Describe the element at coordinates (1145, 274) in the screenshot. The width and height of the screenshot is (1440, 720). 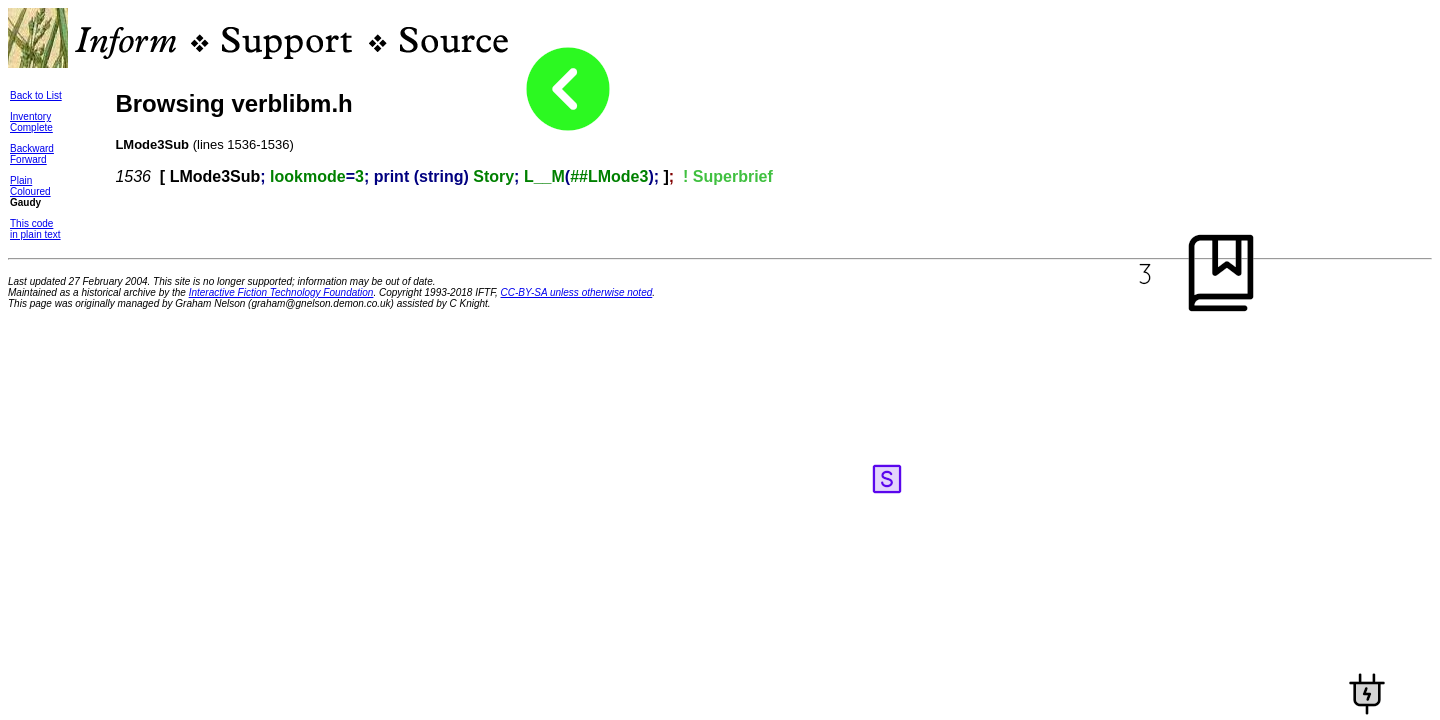
I see `indicates step three in a multi-step process` at that location.